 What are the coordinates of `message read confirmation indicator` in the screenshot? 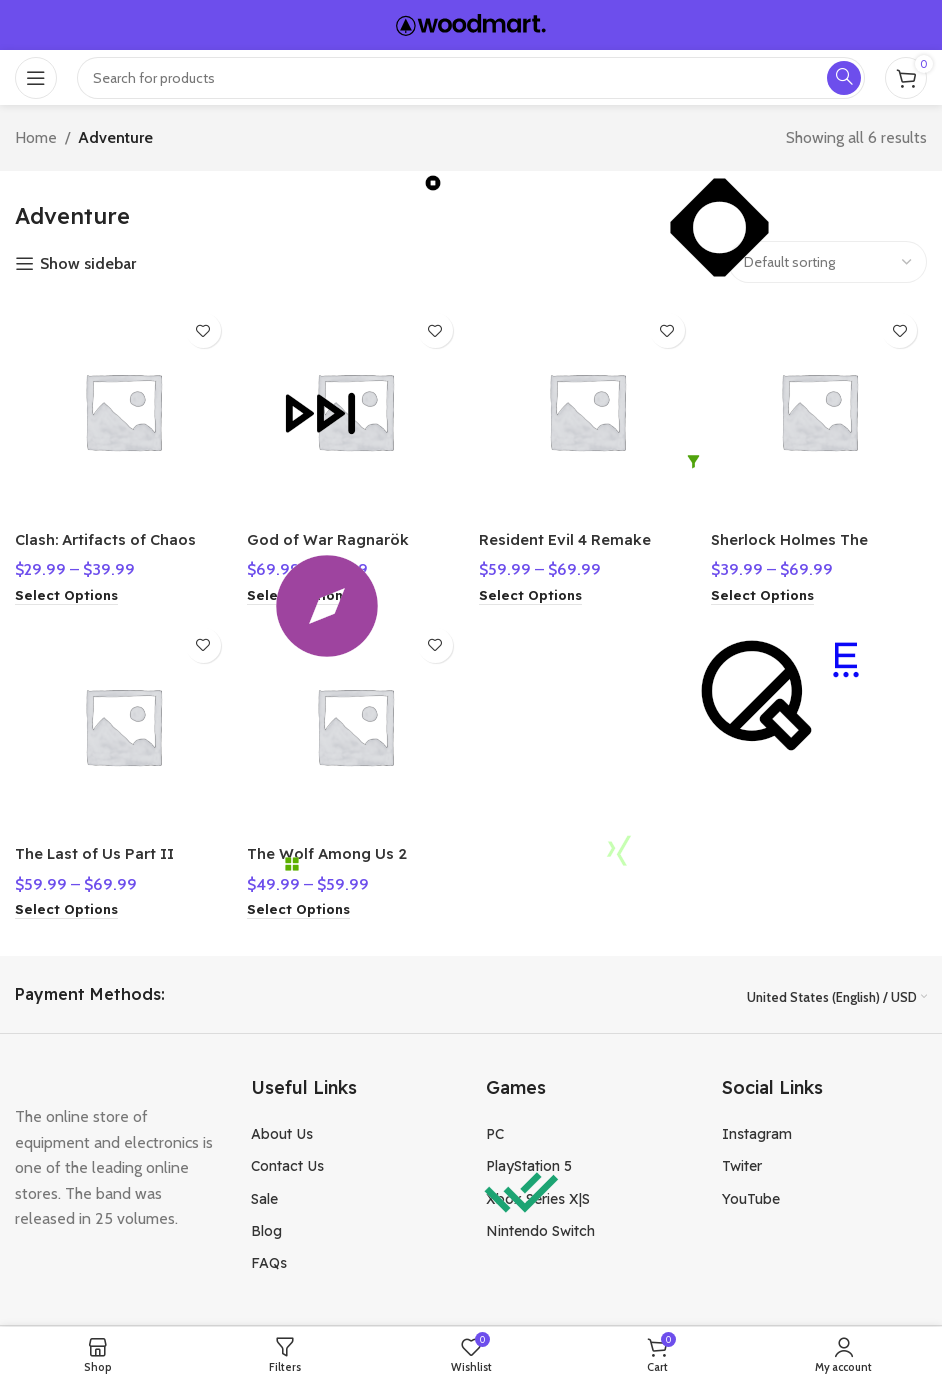 It's located at (521, 1192).